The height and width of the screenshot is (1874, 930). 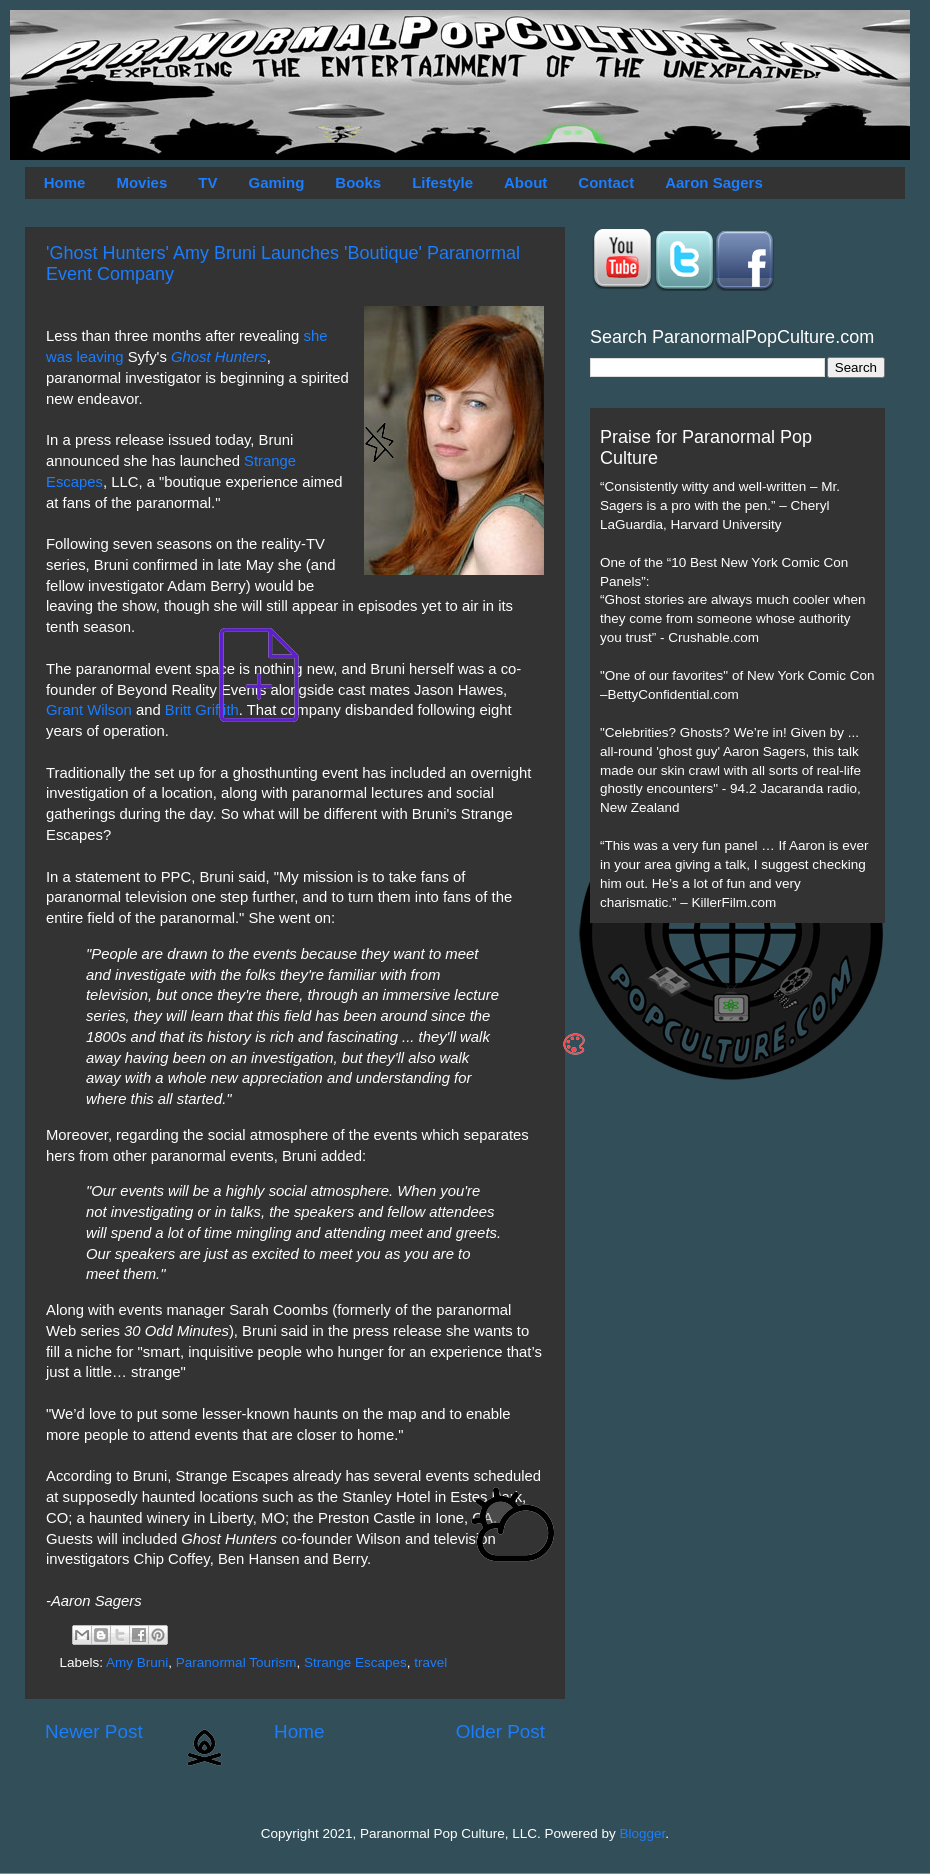 I want to click on disable flash or lightning mode, so click(x=379, y=442).